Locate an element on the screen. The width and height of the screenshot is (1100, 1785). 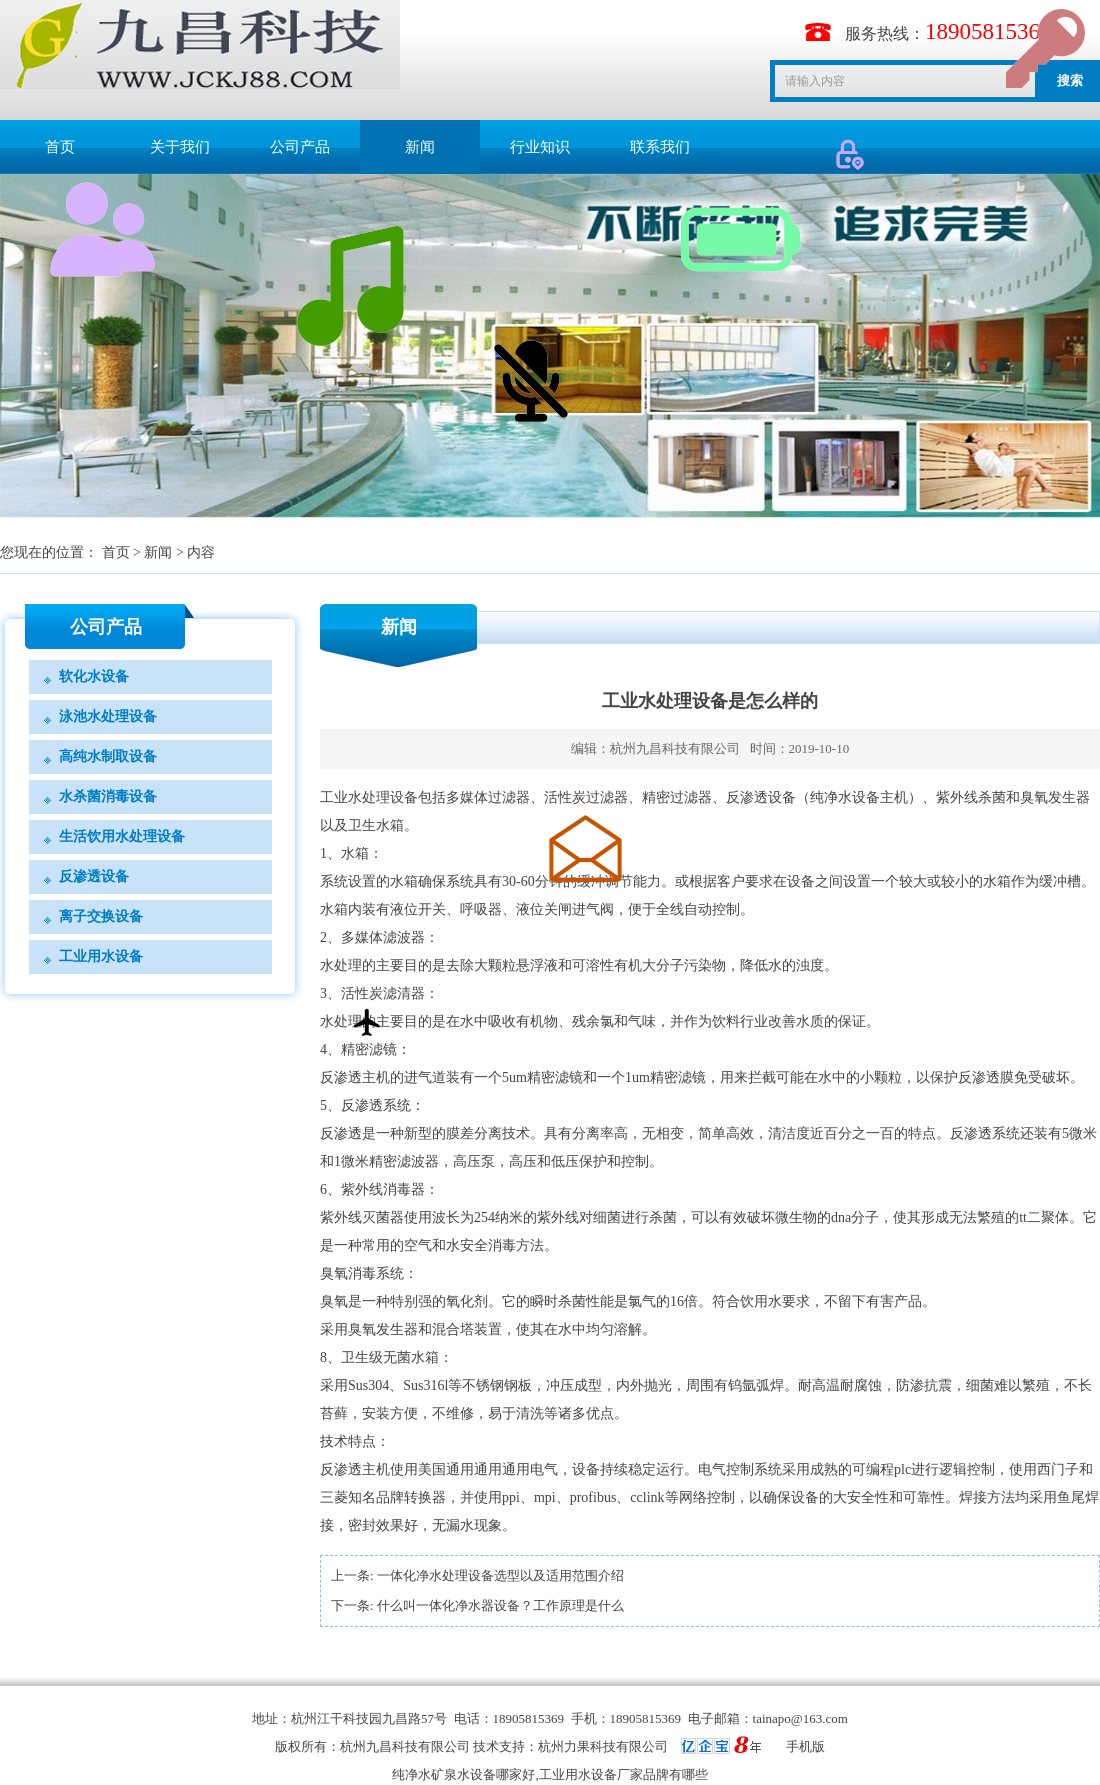
indicates full battery charge is located at coordinates (740, 235).